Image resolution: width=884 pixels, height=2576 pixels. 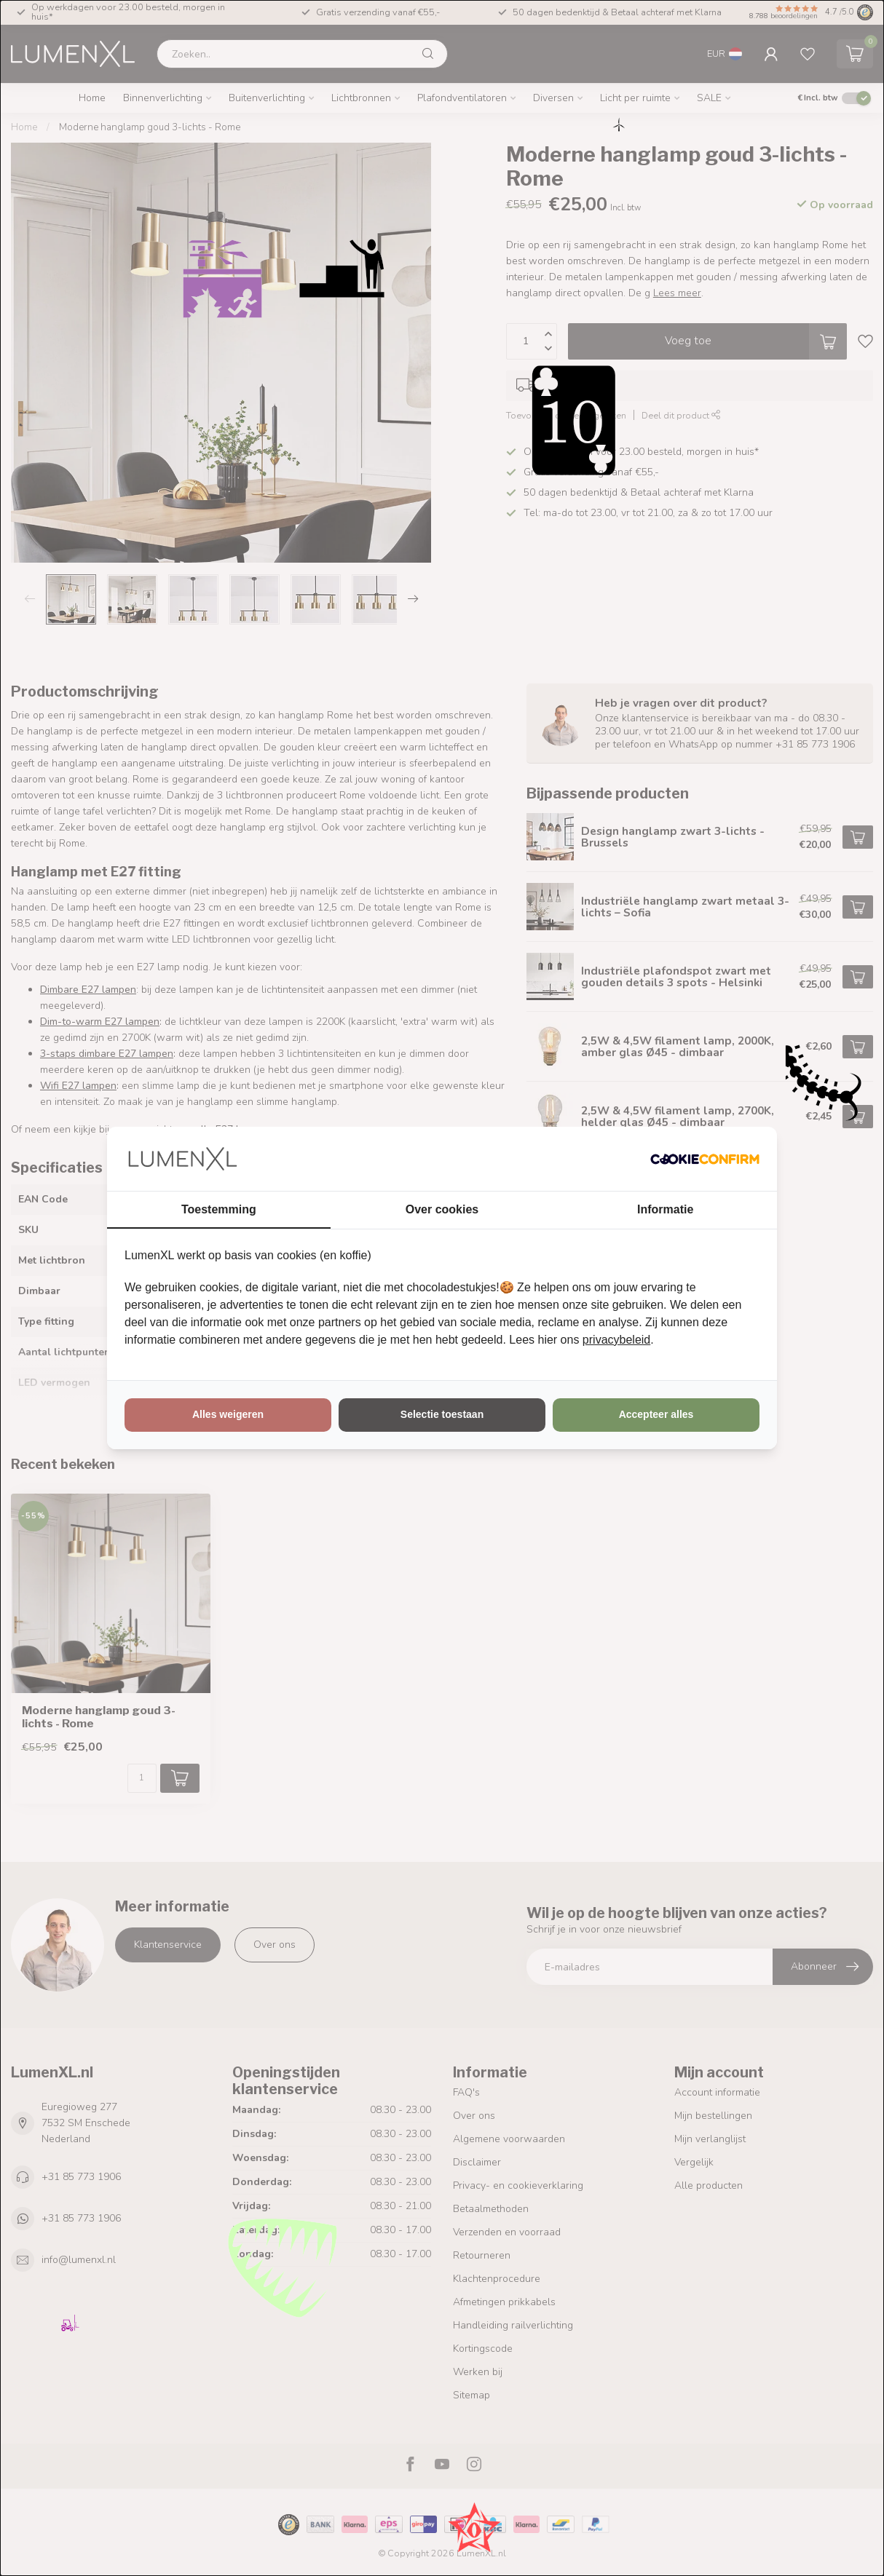 What do you see at coordinates (573, 420) in the screenshot?
I see `ten of clubs playing card` at bounding box center [573, 420].